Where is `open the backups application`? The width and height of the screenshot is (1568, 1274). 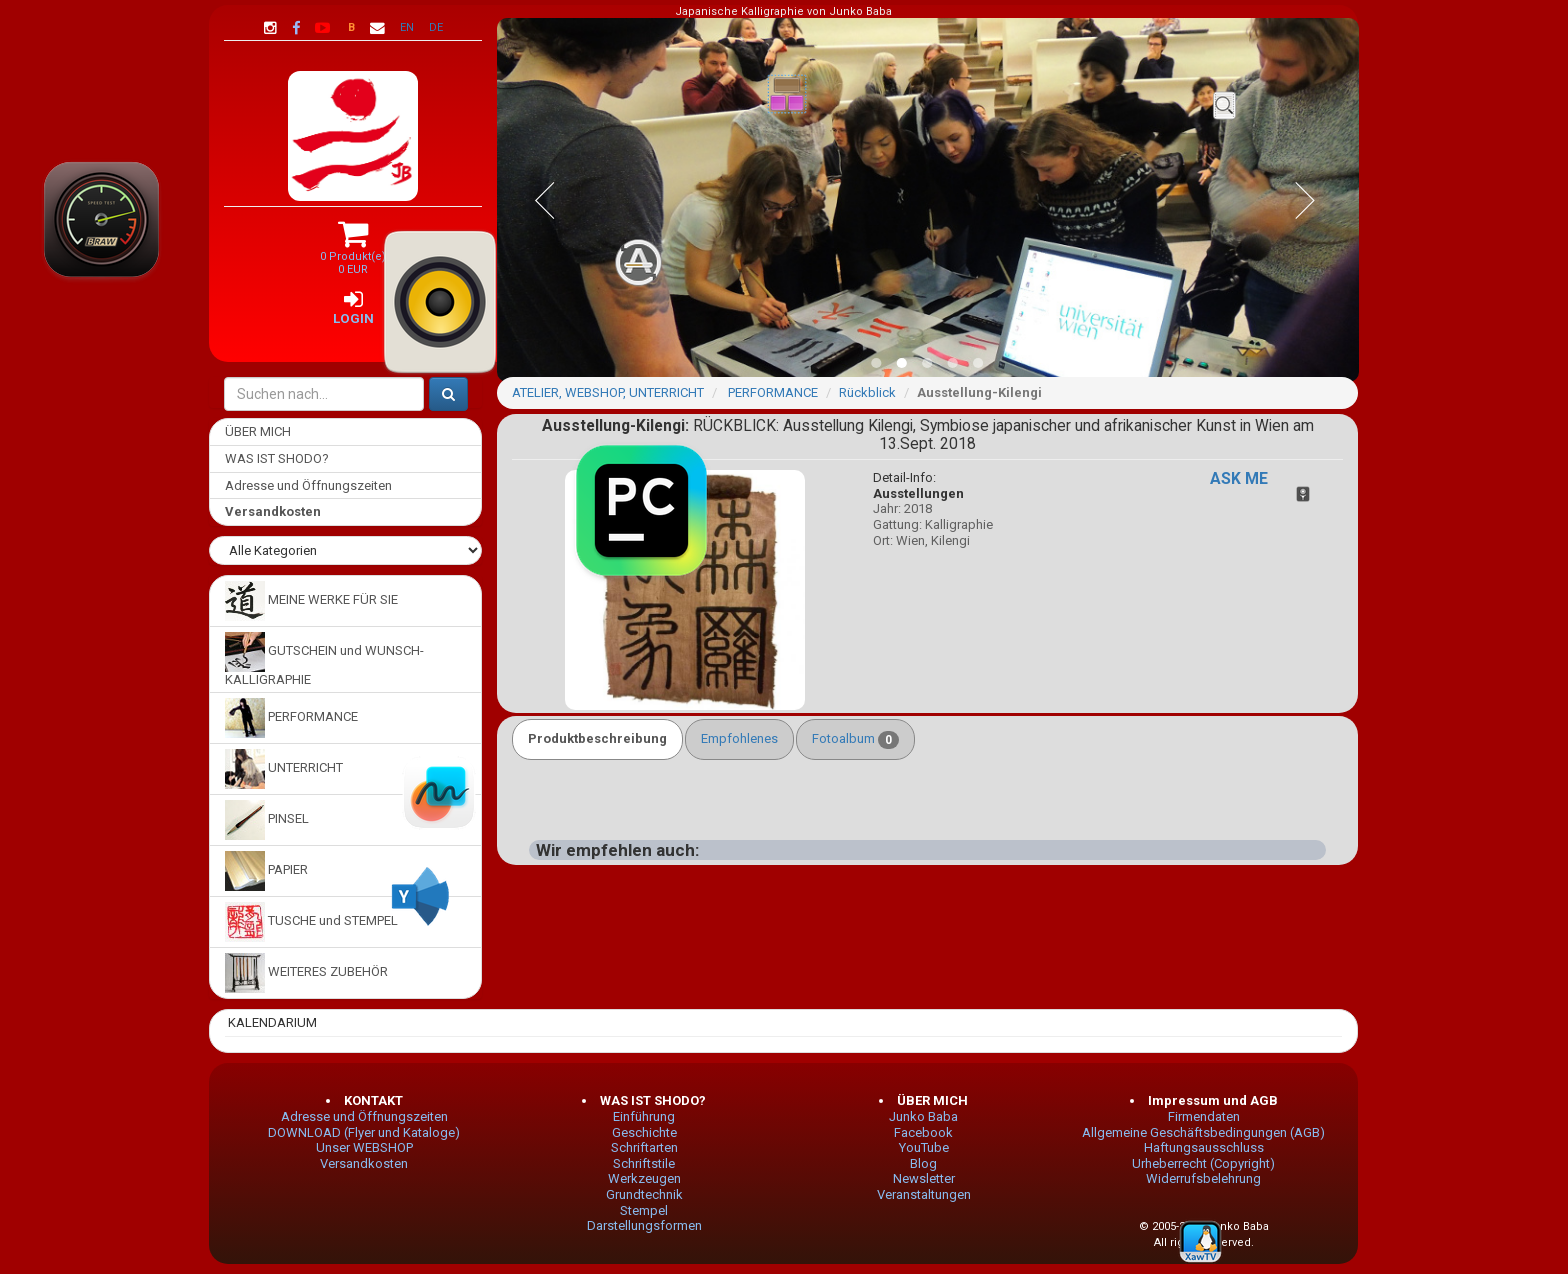 open the backups application is located at coordinates (1303, 494).